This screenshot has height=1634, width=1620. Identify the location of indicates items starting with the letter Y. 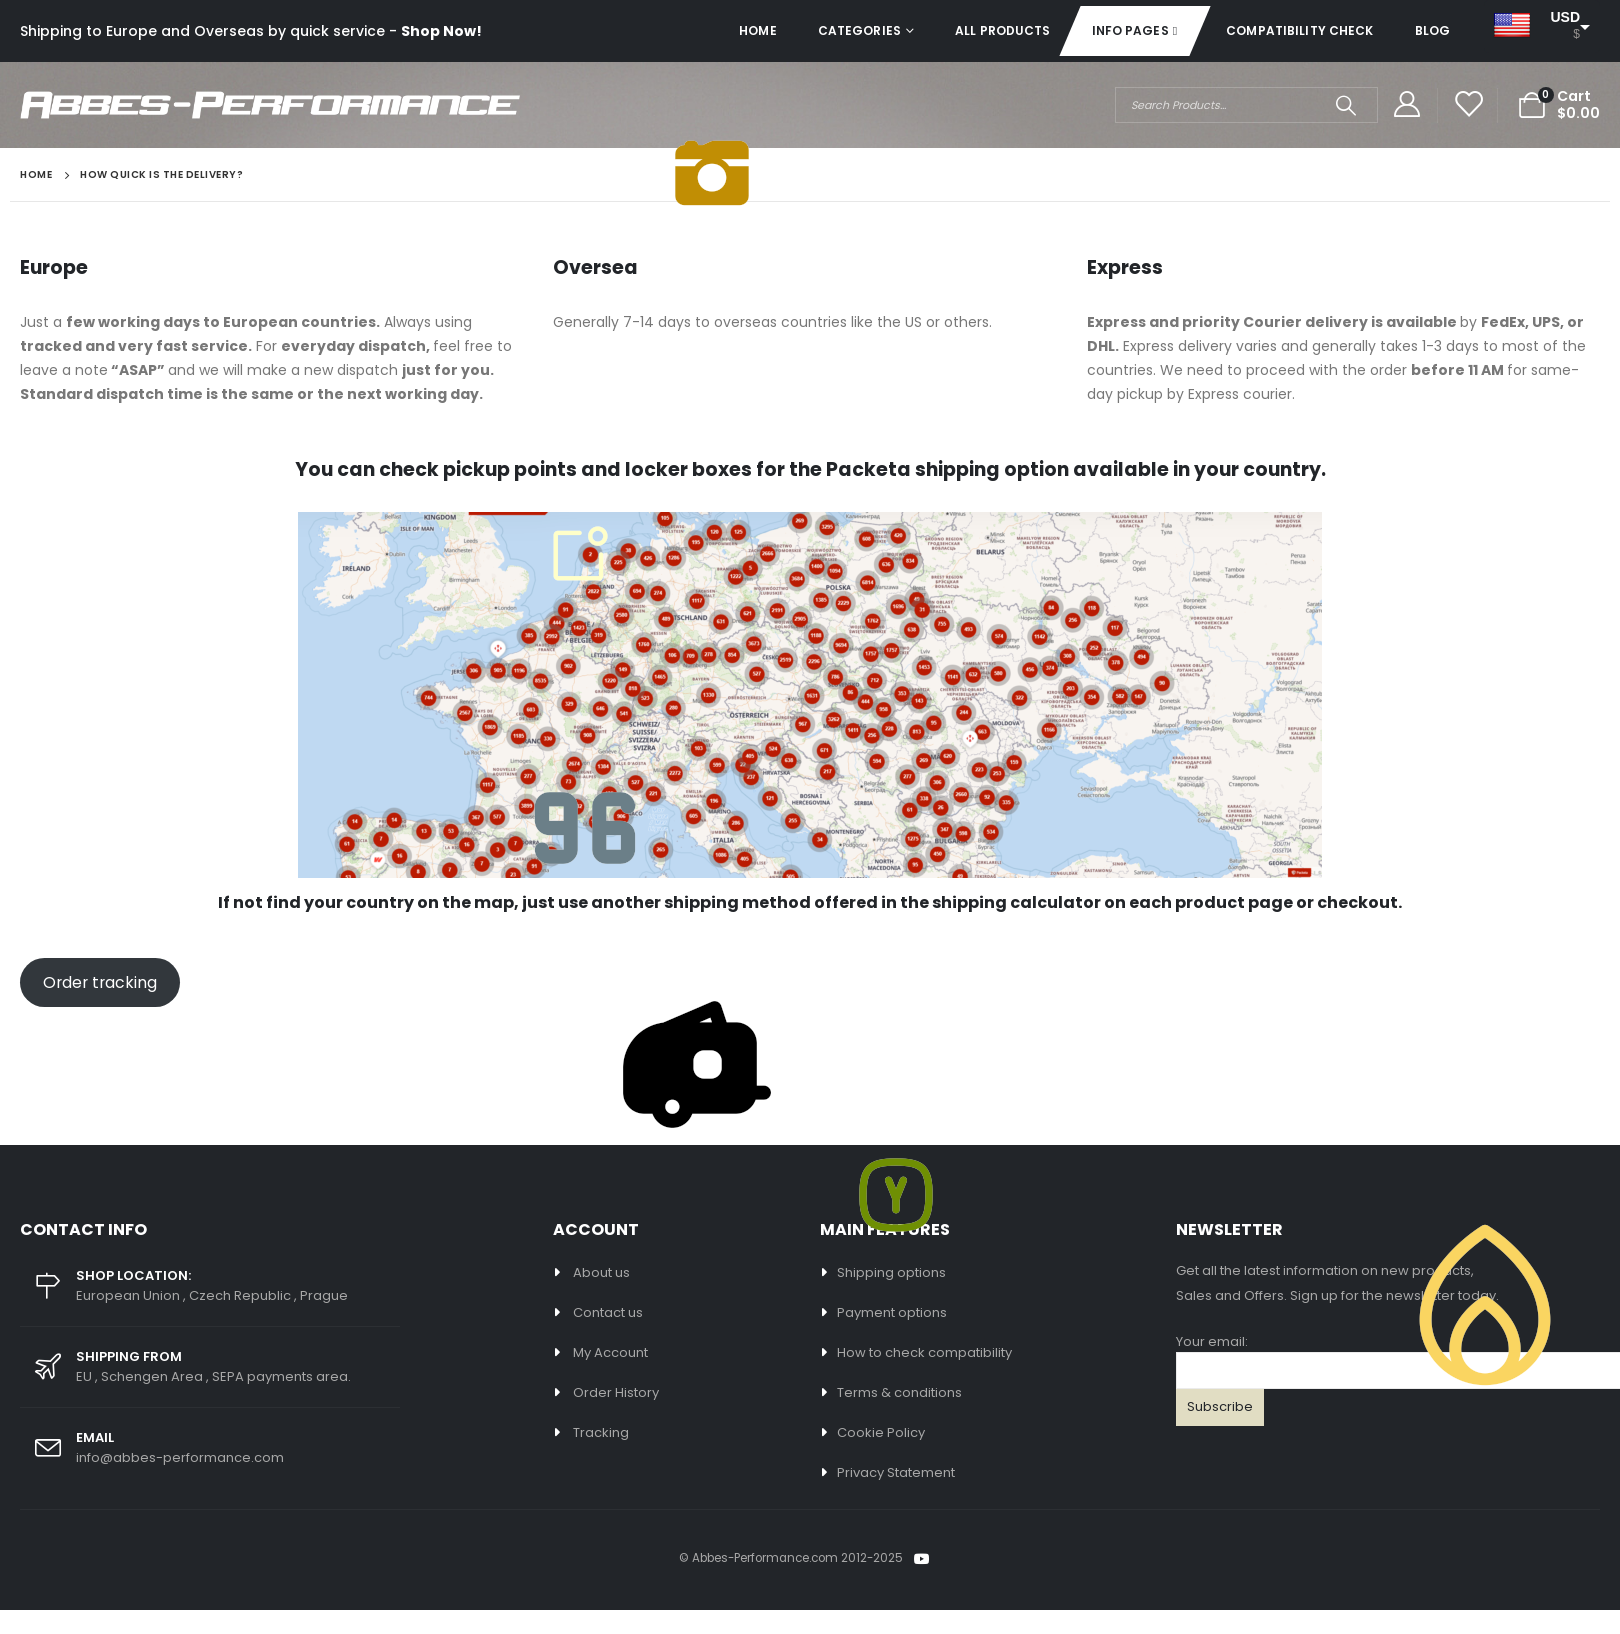
(896, 1195).